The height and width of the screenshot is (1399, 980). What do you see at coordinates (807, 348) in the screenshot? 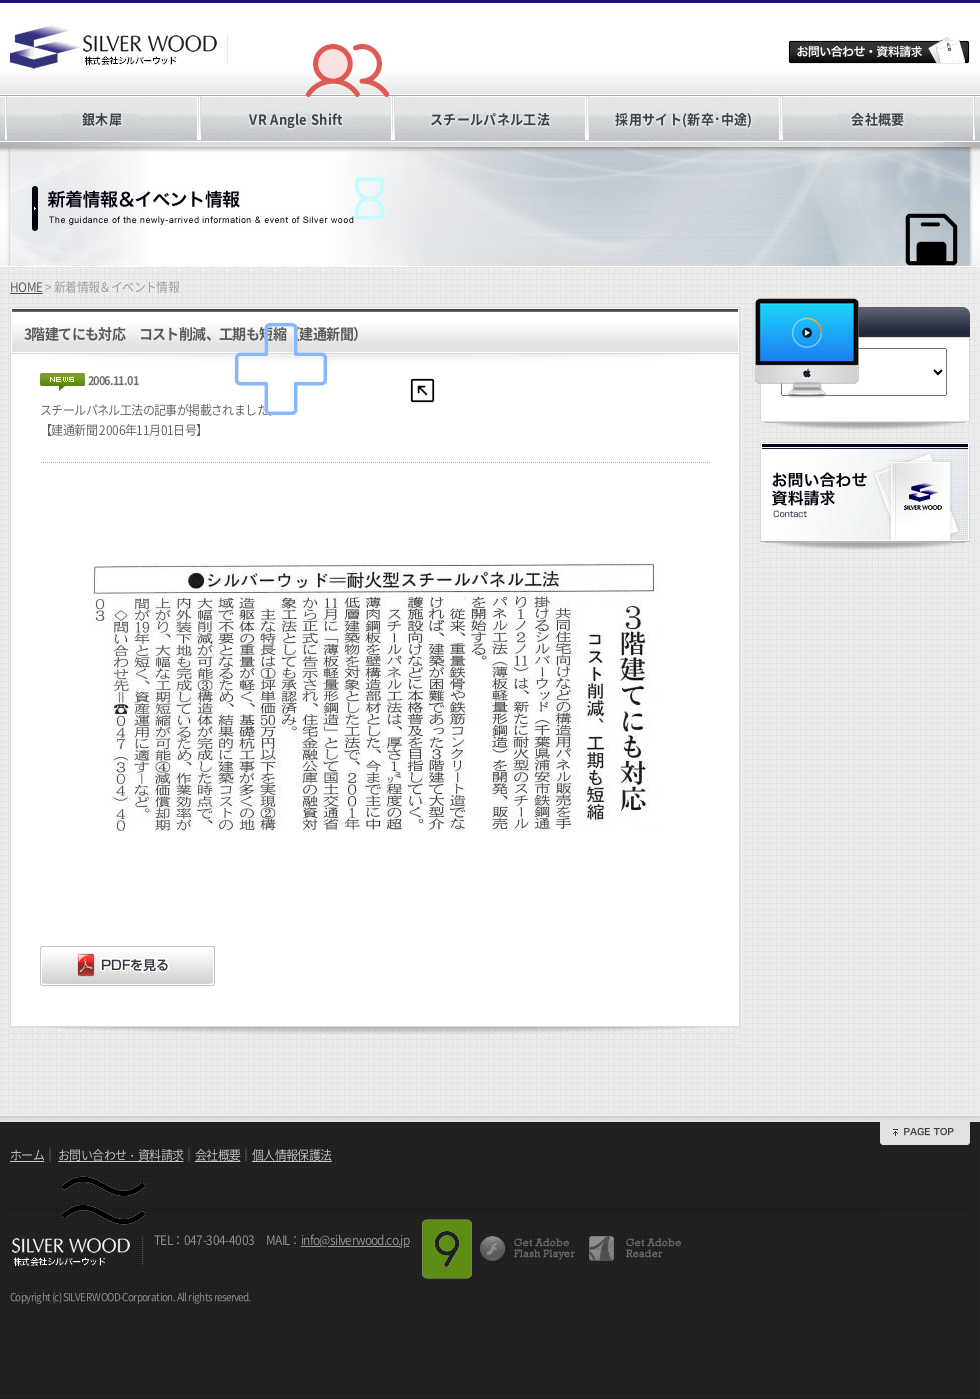
I see `play video content on your television or monitor` at bounding box center [807, 348].